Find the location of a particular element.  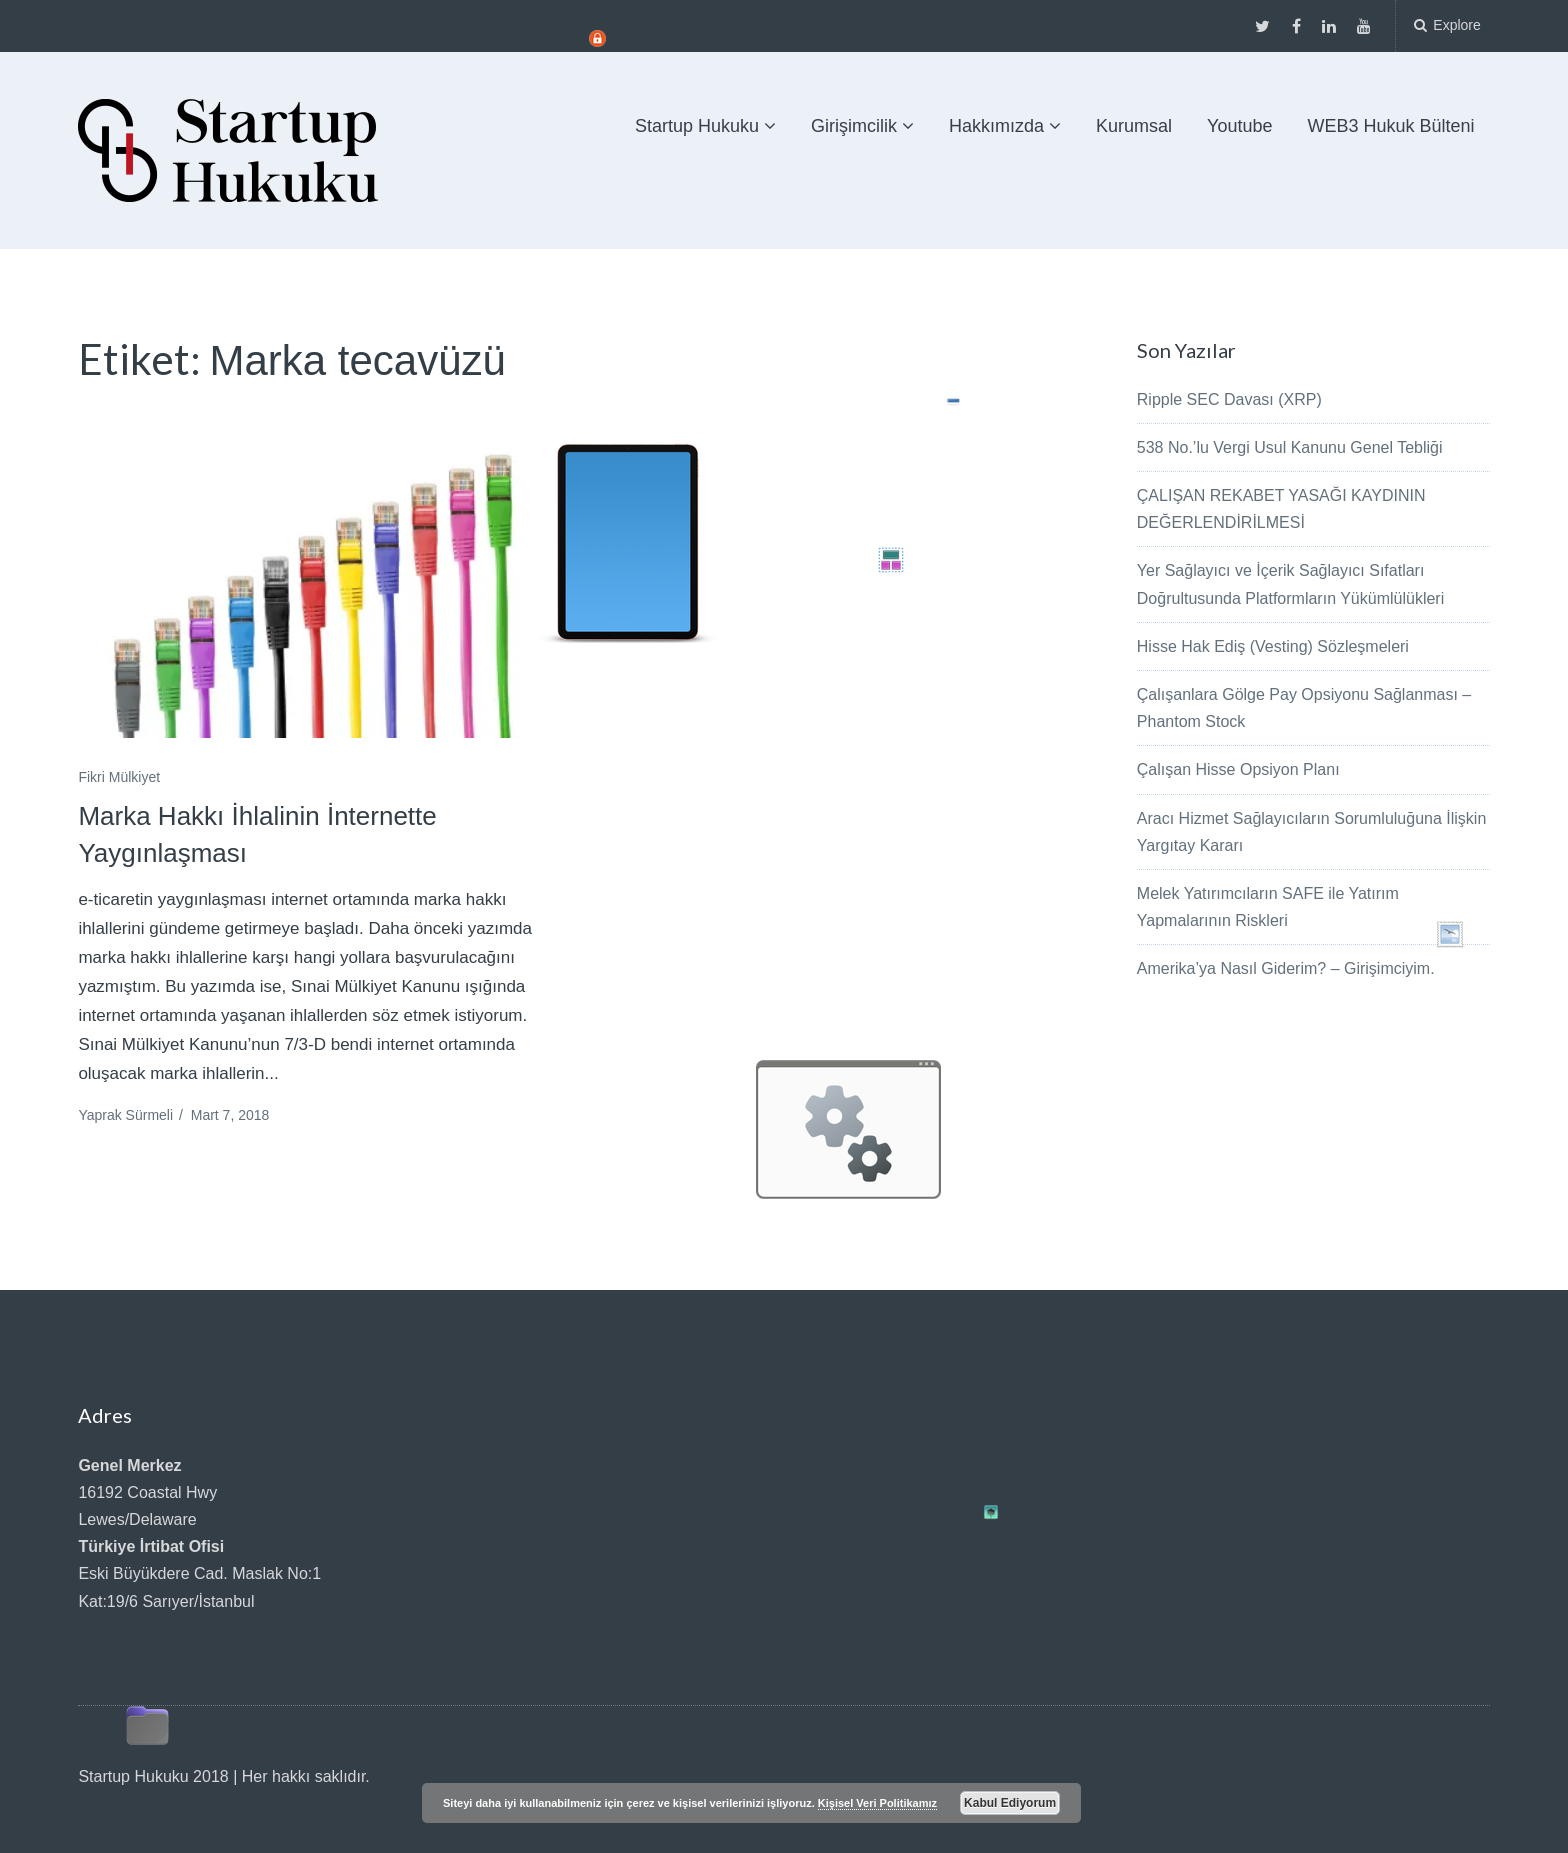

launch gnome mines game is located at coordinates (991, 1512).